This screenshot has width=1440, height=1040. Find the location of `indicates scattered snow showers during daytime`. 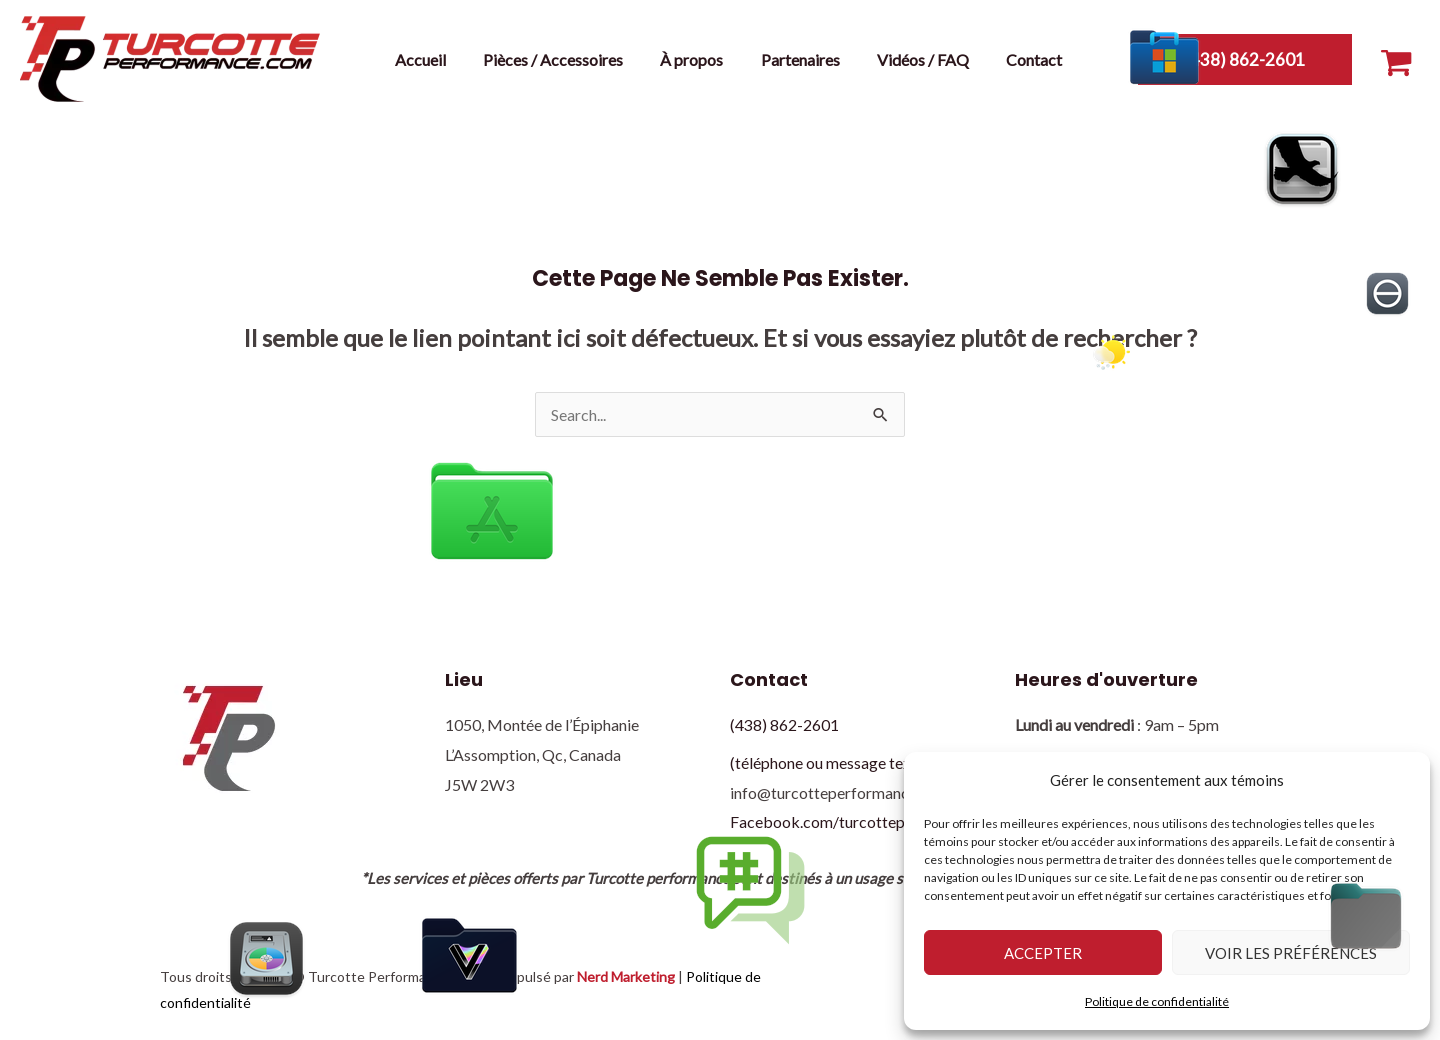

indicates scattered snow showers during daytime is located at coordinates (1111, 352).